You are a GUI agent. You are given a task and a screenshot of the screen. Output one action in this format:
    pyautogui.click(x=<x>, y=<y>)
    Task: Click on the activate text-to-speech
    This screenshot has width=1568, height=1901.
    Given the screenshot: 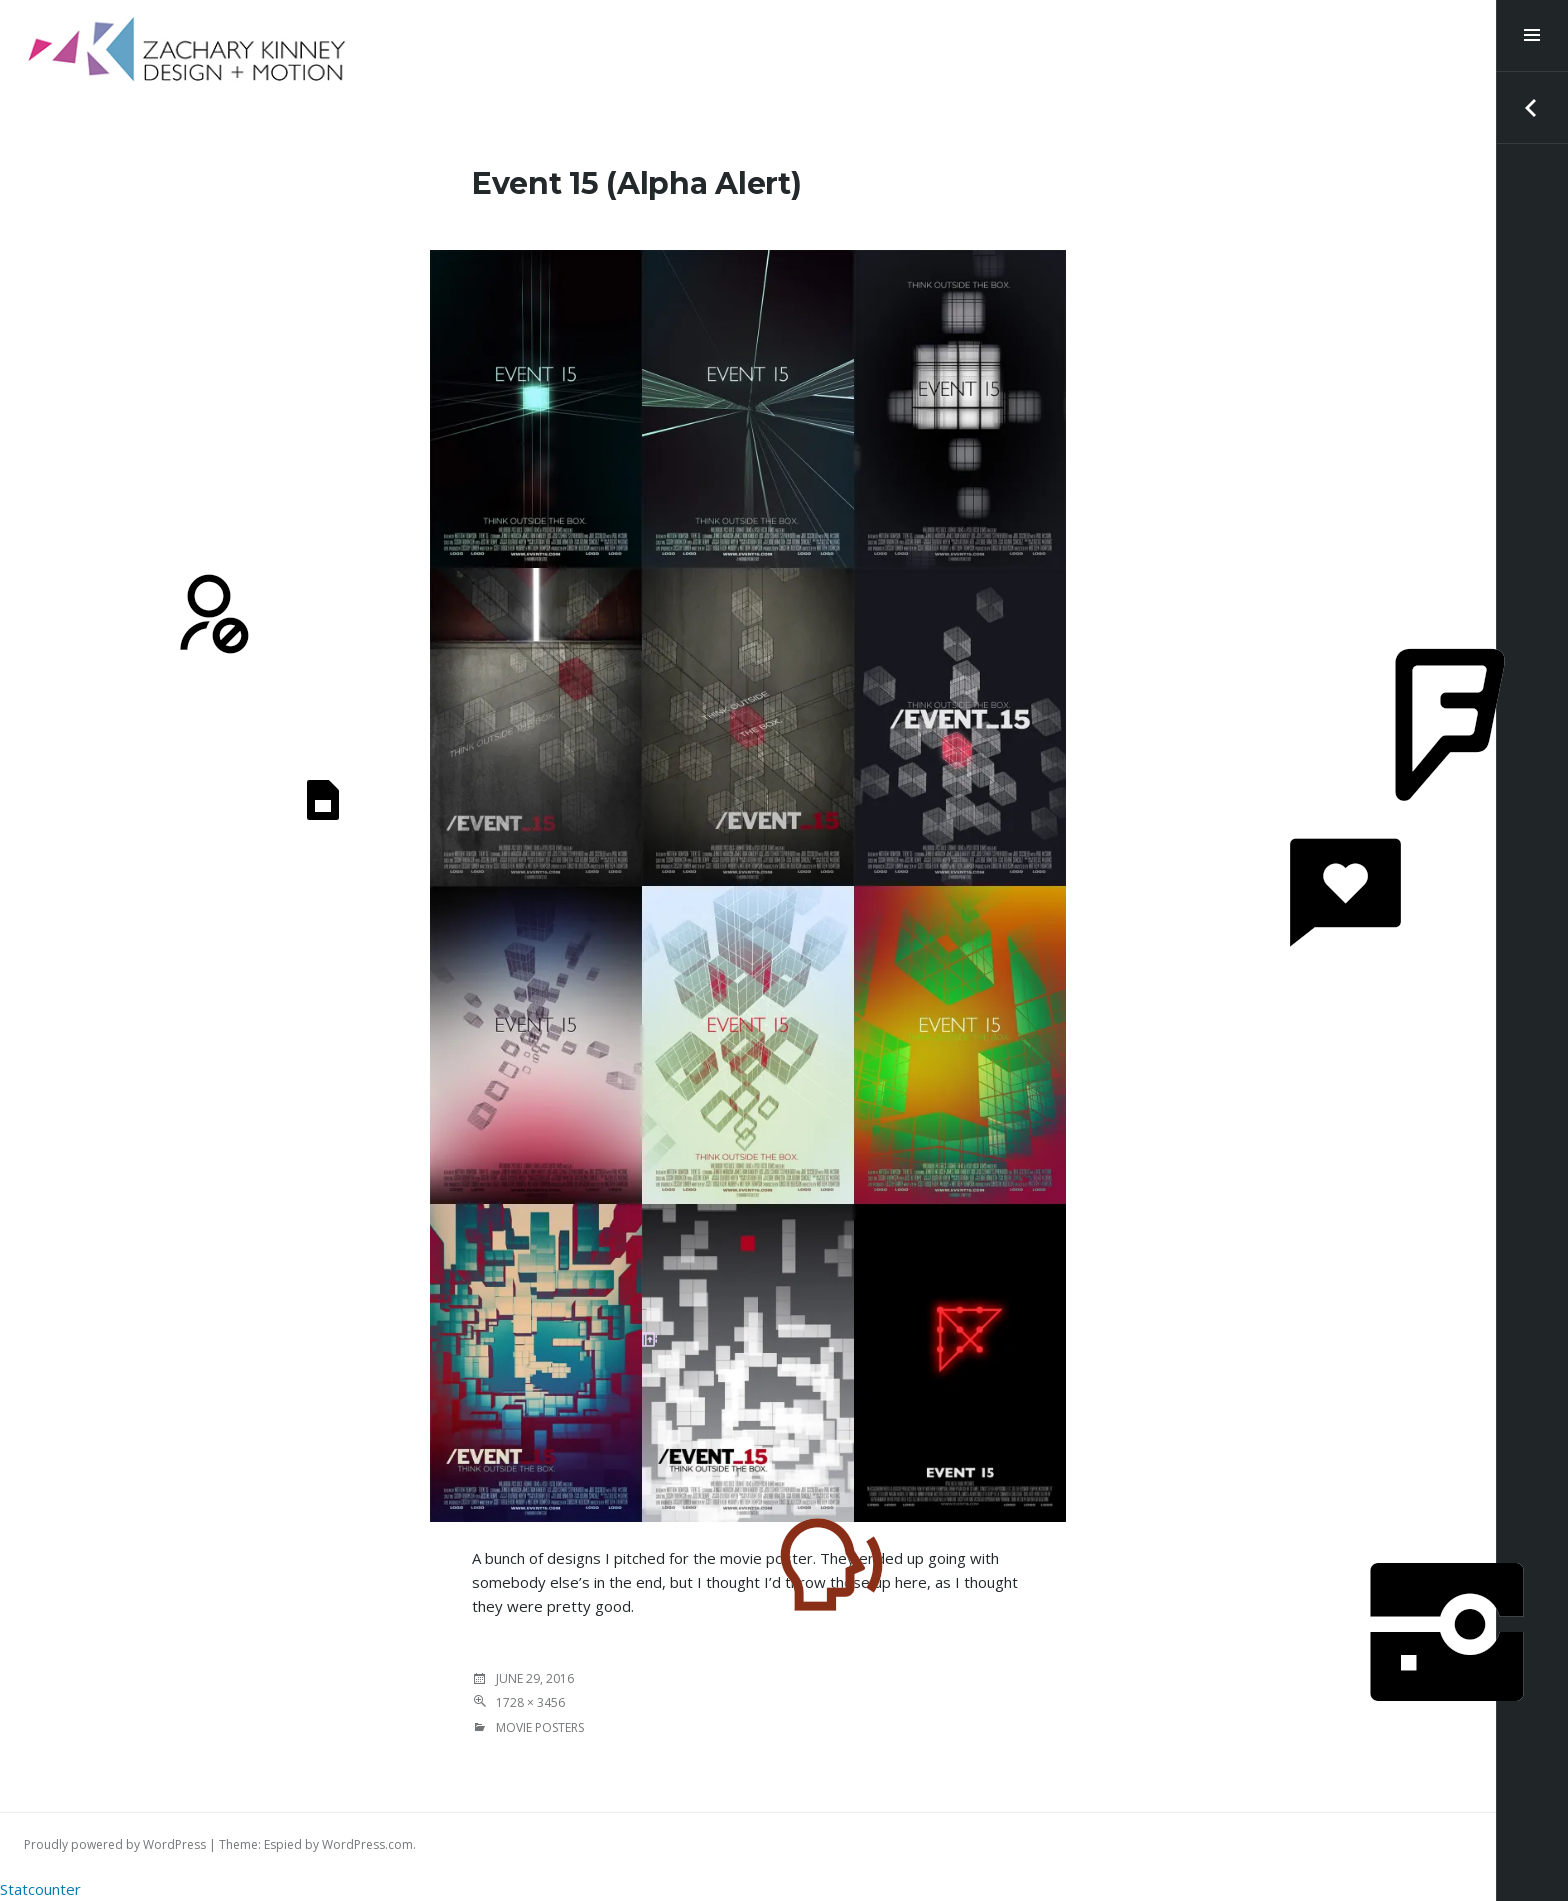 What is the action you would take?
    pyautogui.click(x=831, y=1564)
    